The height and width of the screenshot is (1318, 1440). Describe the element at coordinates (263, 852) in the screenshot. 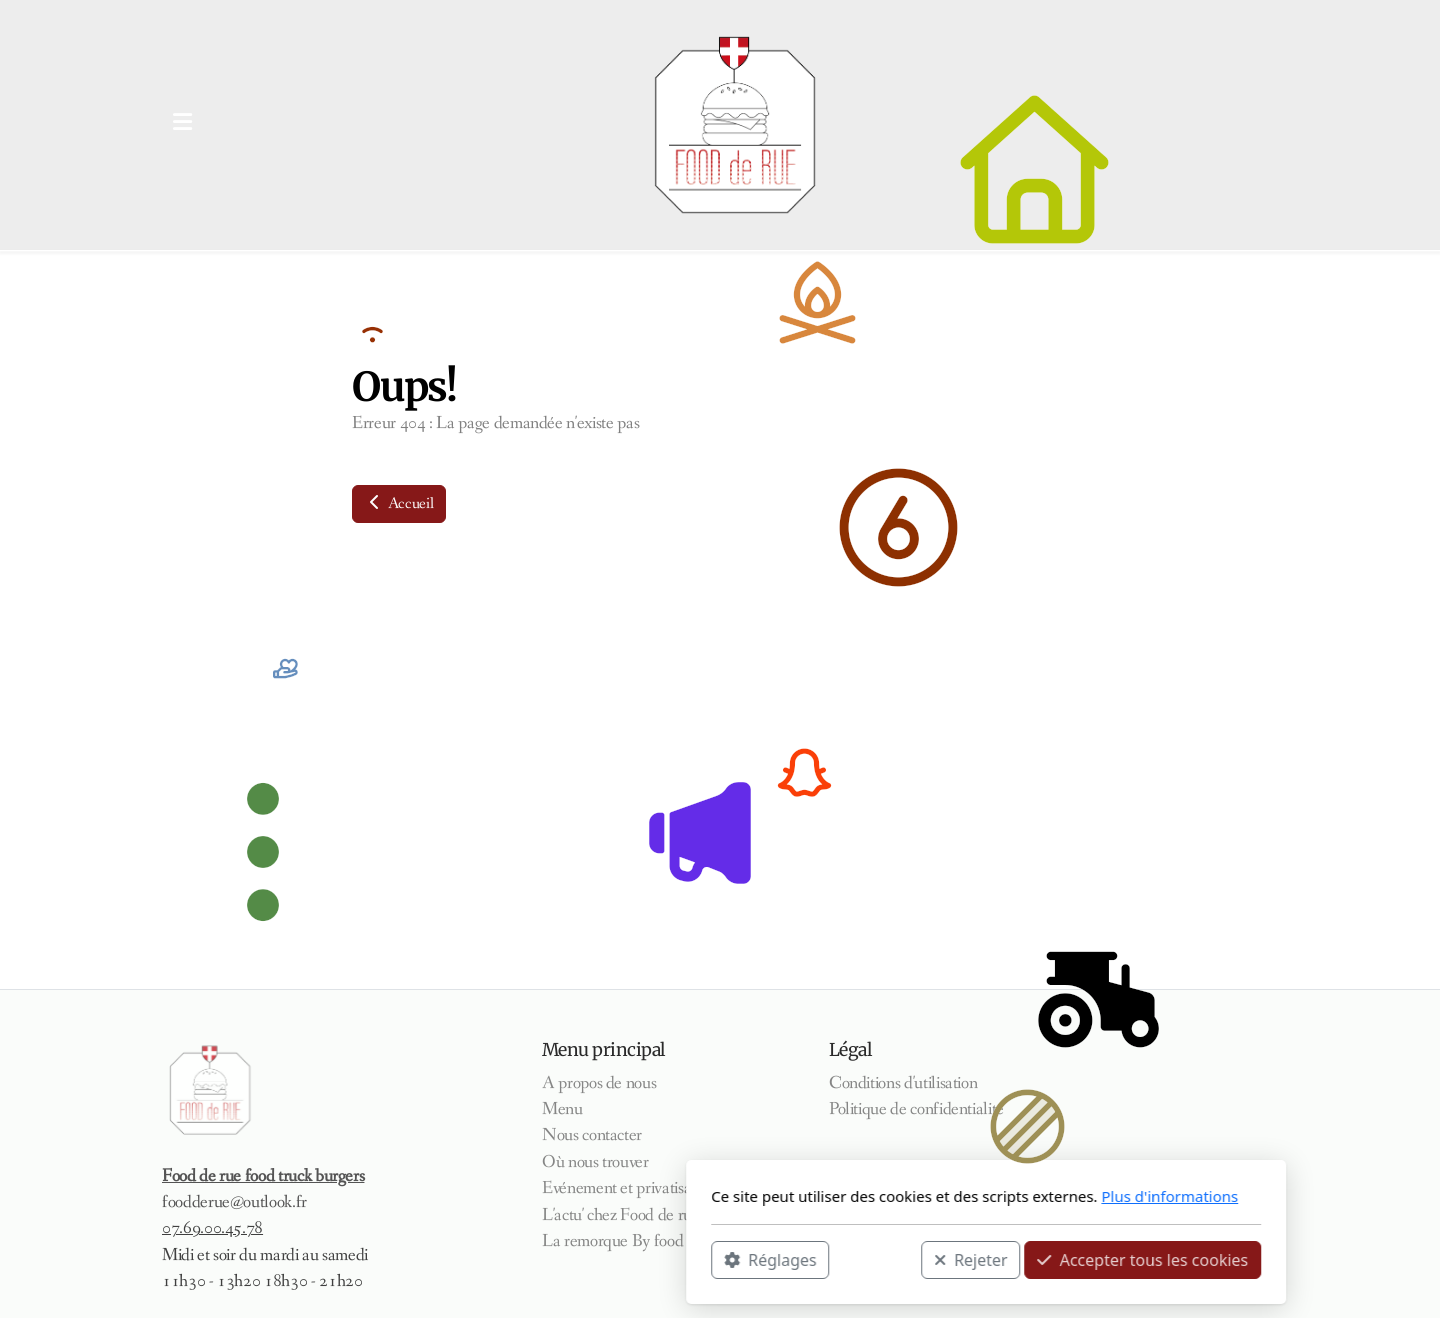

I see `open more options menu` at that location.